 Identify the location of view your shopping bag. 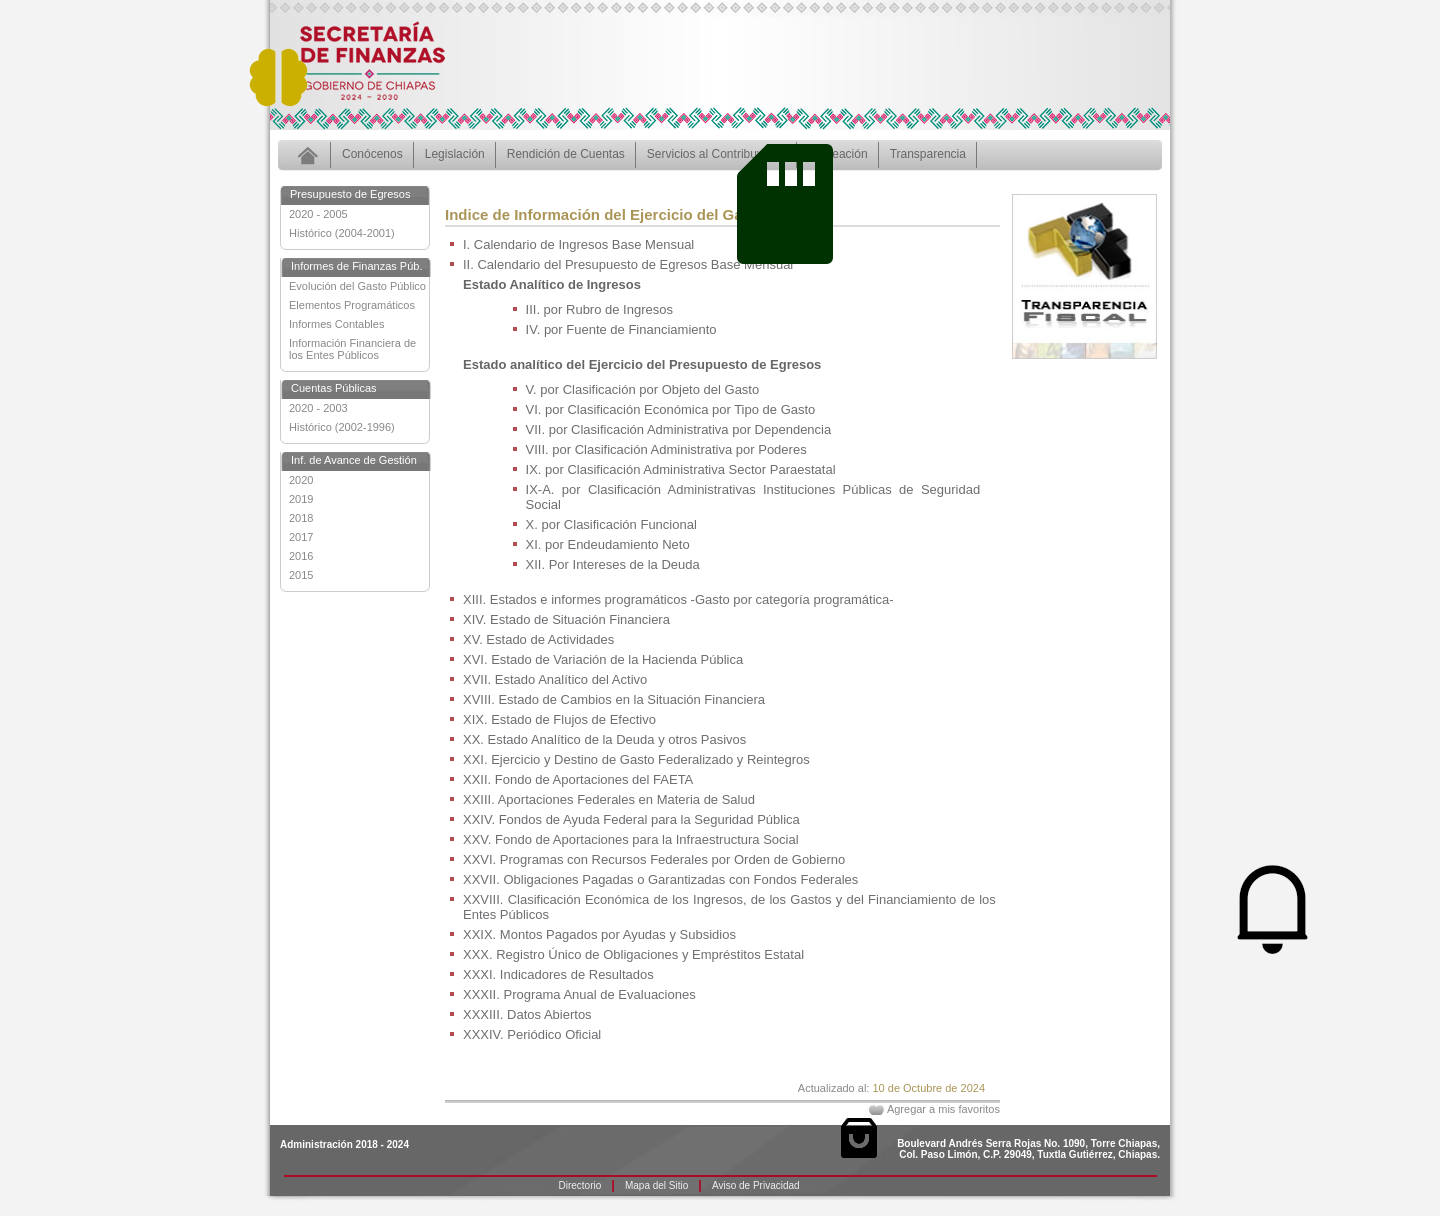
(859, 1138).